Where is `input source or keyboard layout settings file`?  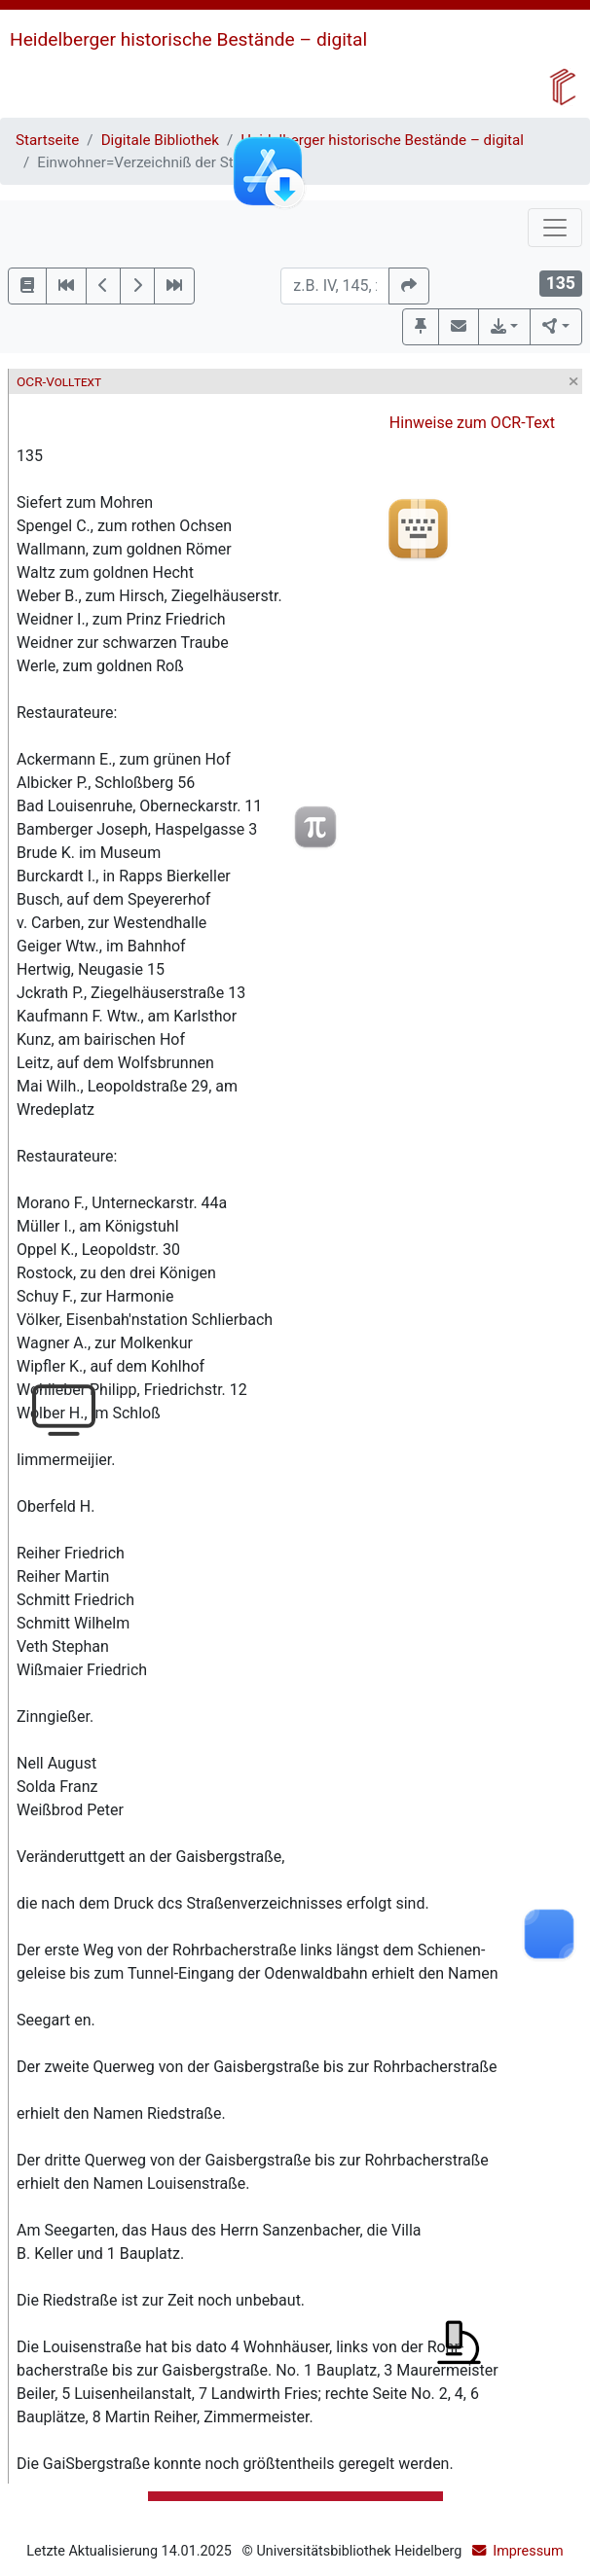
input source or keyboard layout settings file is located at coordinates (418, 529).